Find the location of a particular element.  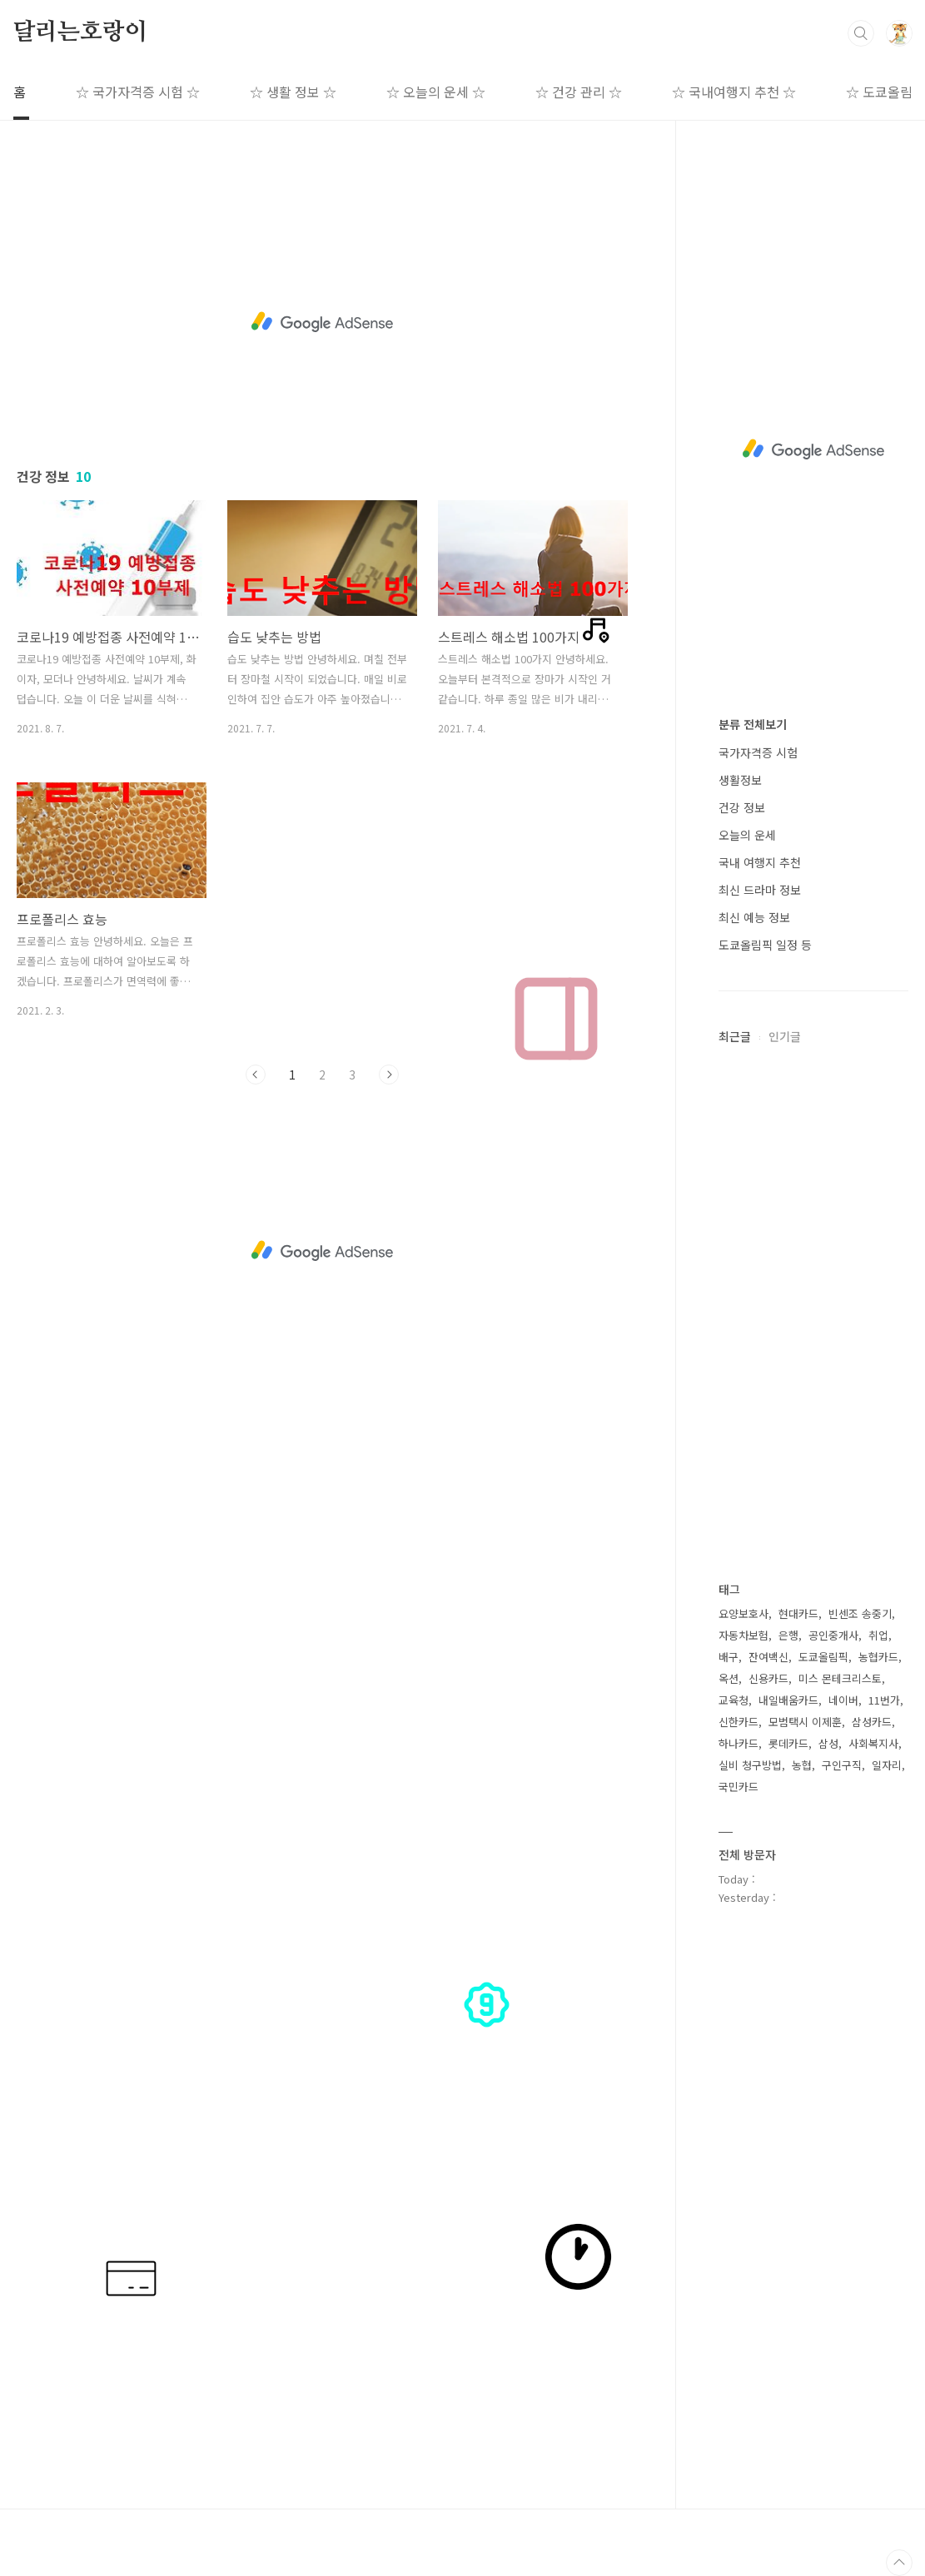

indicates the current time is 1 o'clock is located at coordinates (578, 2256).